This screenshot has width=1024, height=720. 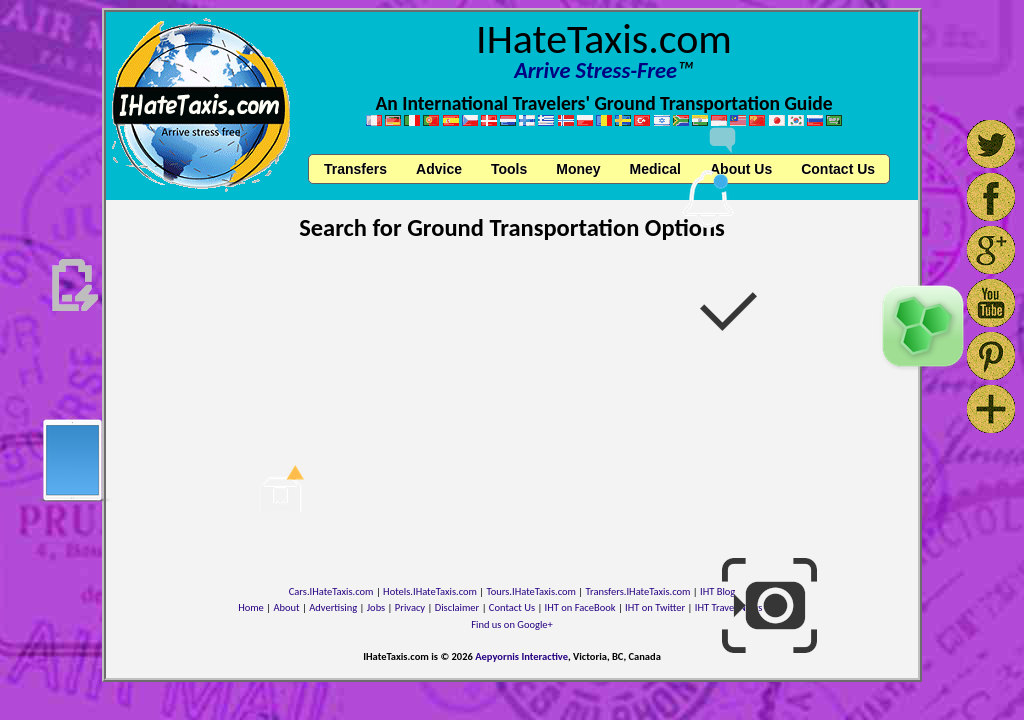 I want to click on indicates new notifications available, so click(x=708, y=199).